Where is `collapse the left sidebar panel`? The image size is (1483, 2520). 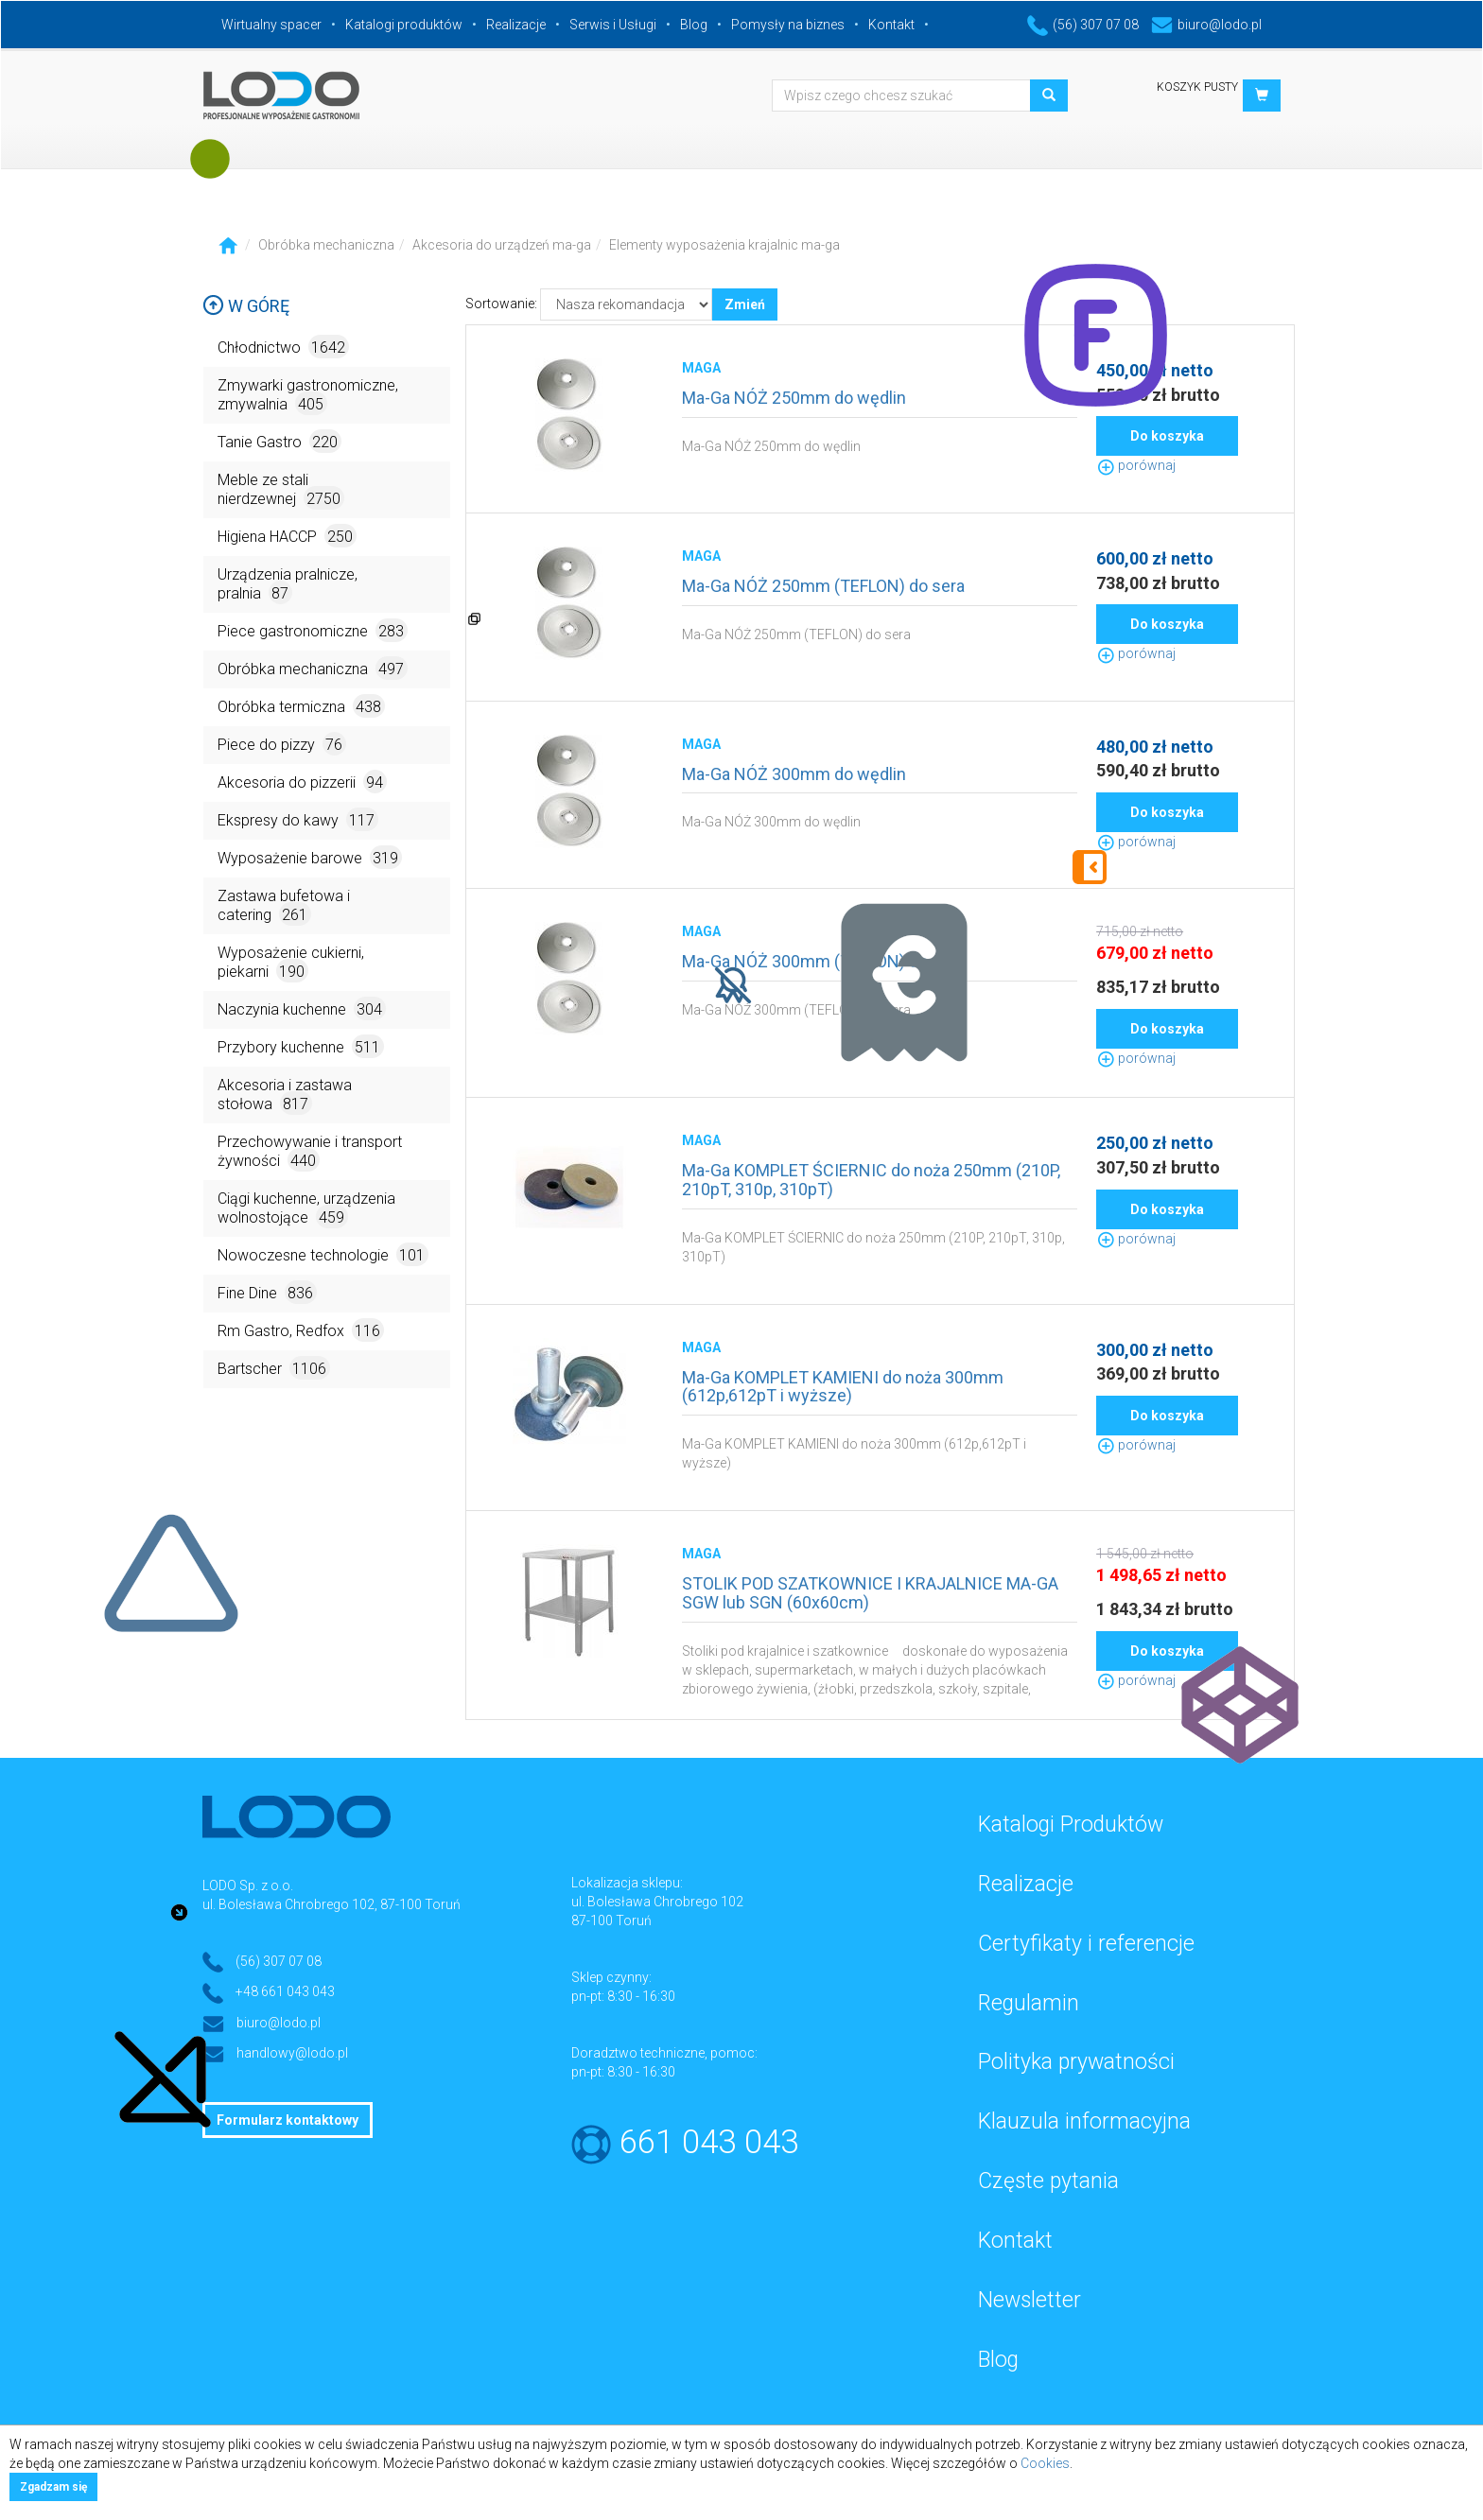
collapse the left sidebar panel is located at coordinates (1090, 867).